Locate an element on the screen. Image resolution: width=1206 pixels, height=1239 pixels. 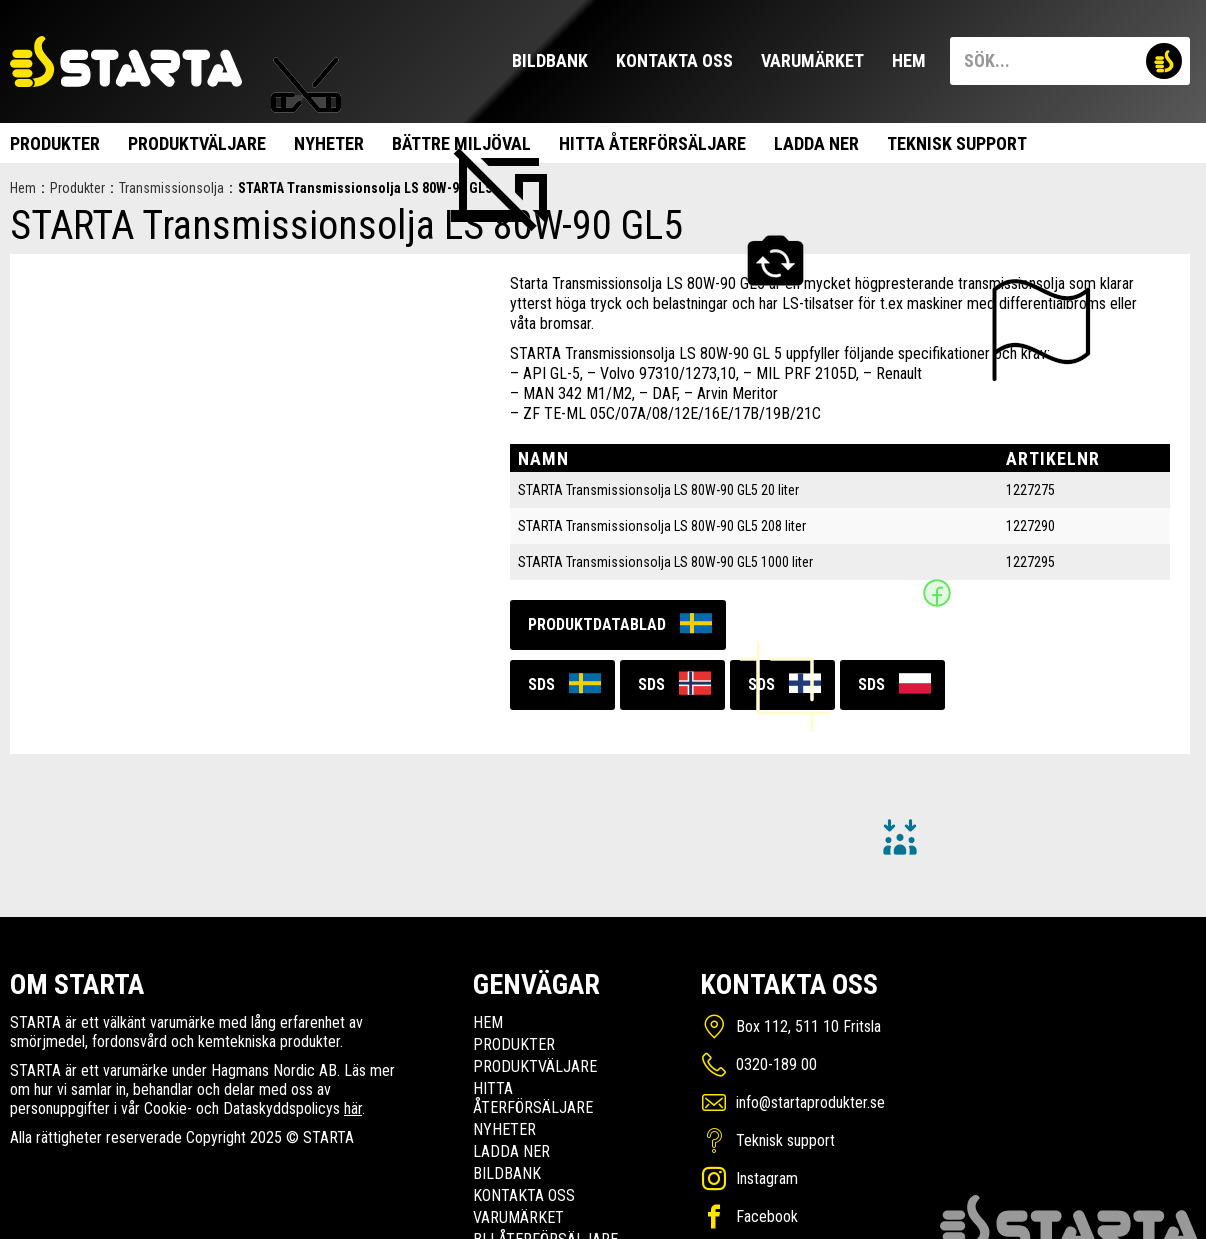
distribute tasks or assignments to team members is located at coordinates (900, 838).